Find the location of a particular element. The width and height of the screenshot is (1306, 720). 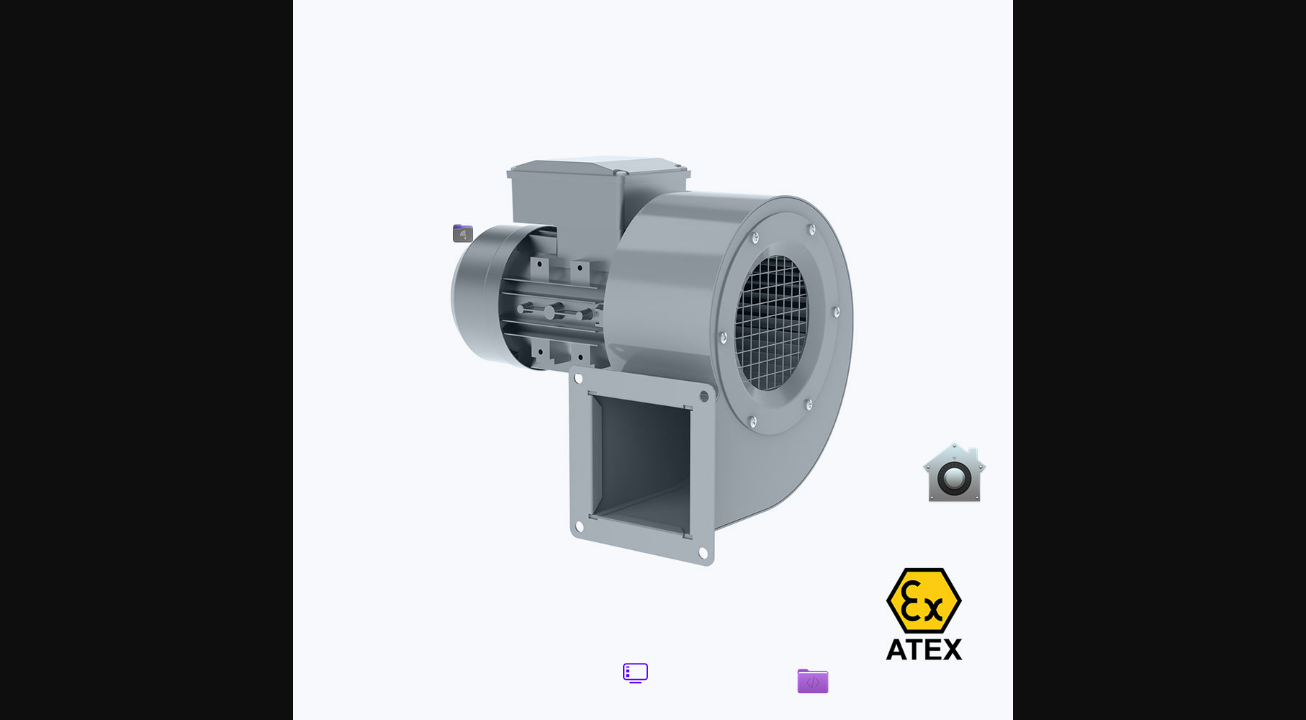

open your code projects folder is located at coordinates (813, 681).